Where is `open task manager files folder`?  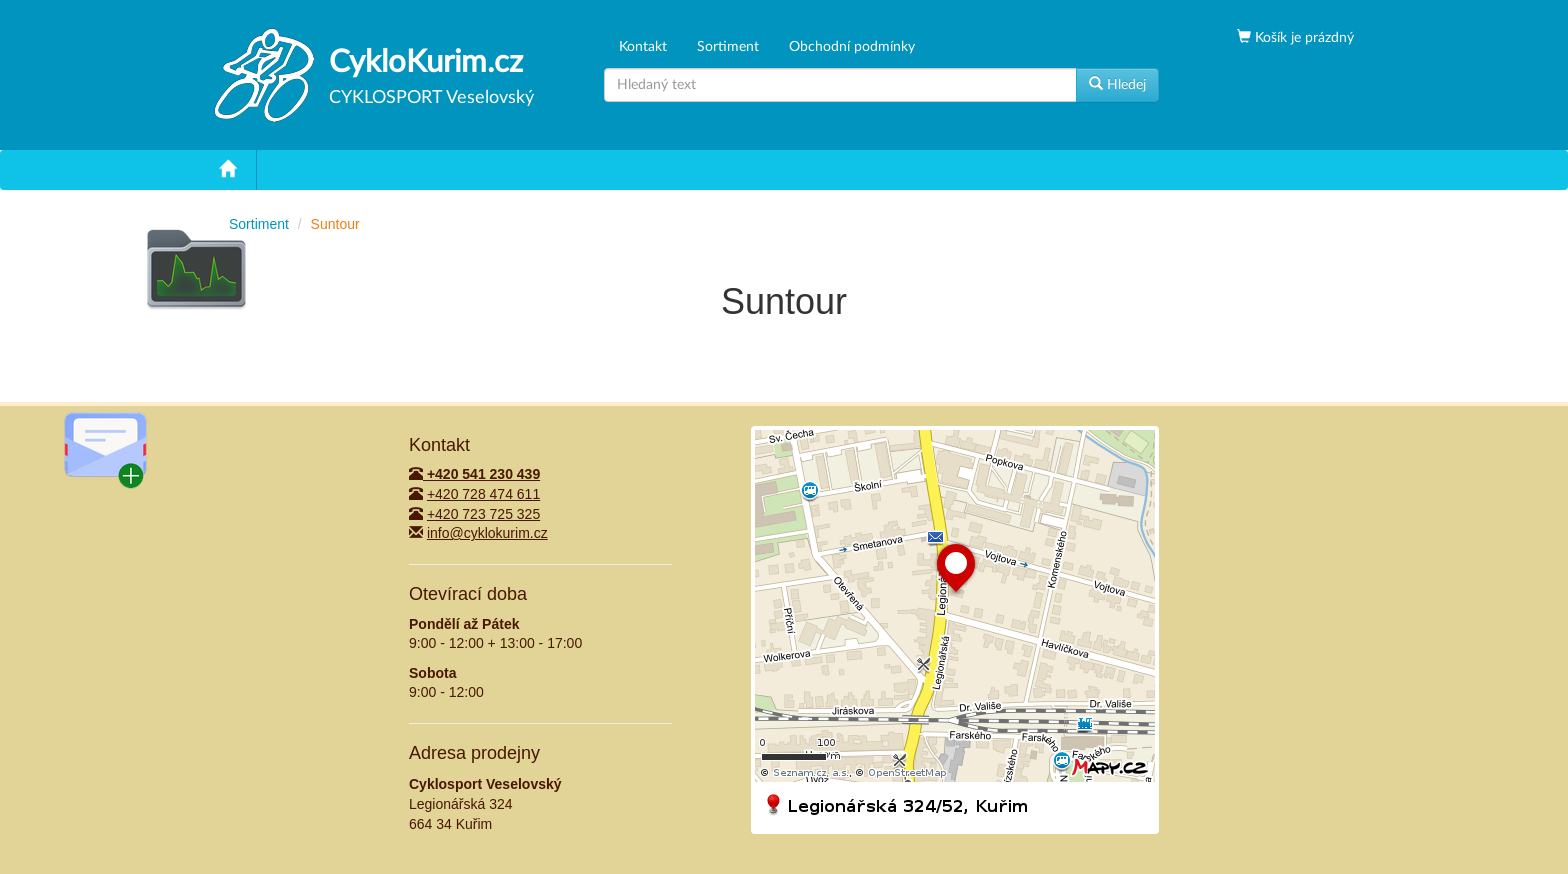
open task manager files folder is located at coordinates (196, 271).